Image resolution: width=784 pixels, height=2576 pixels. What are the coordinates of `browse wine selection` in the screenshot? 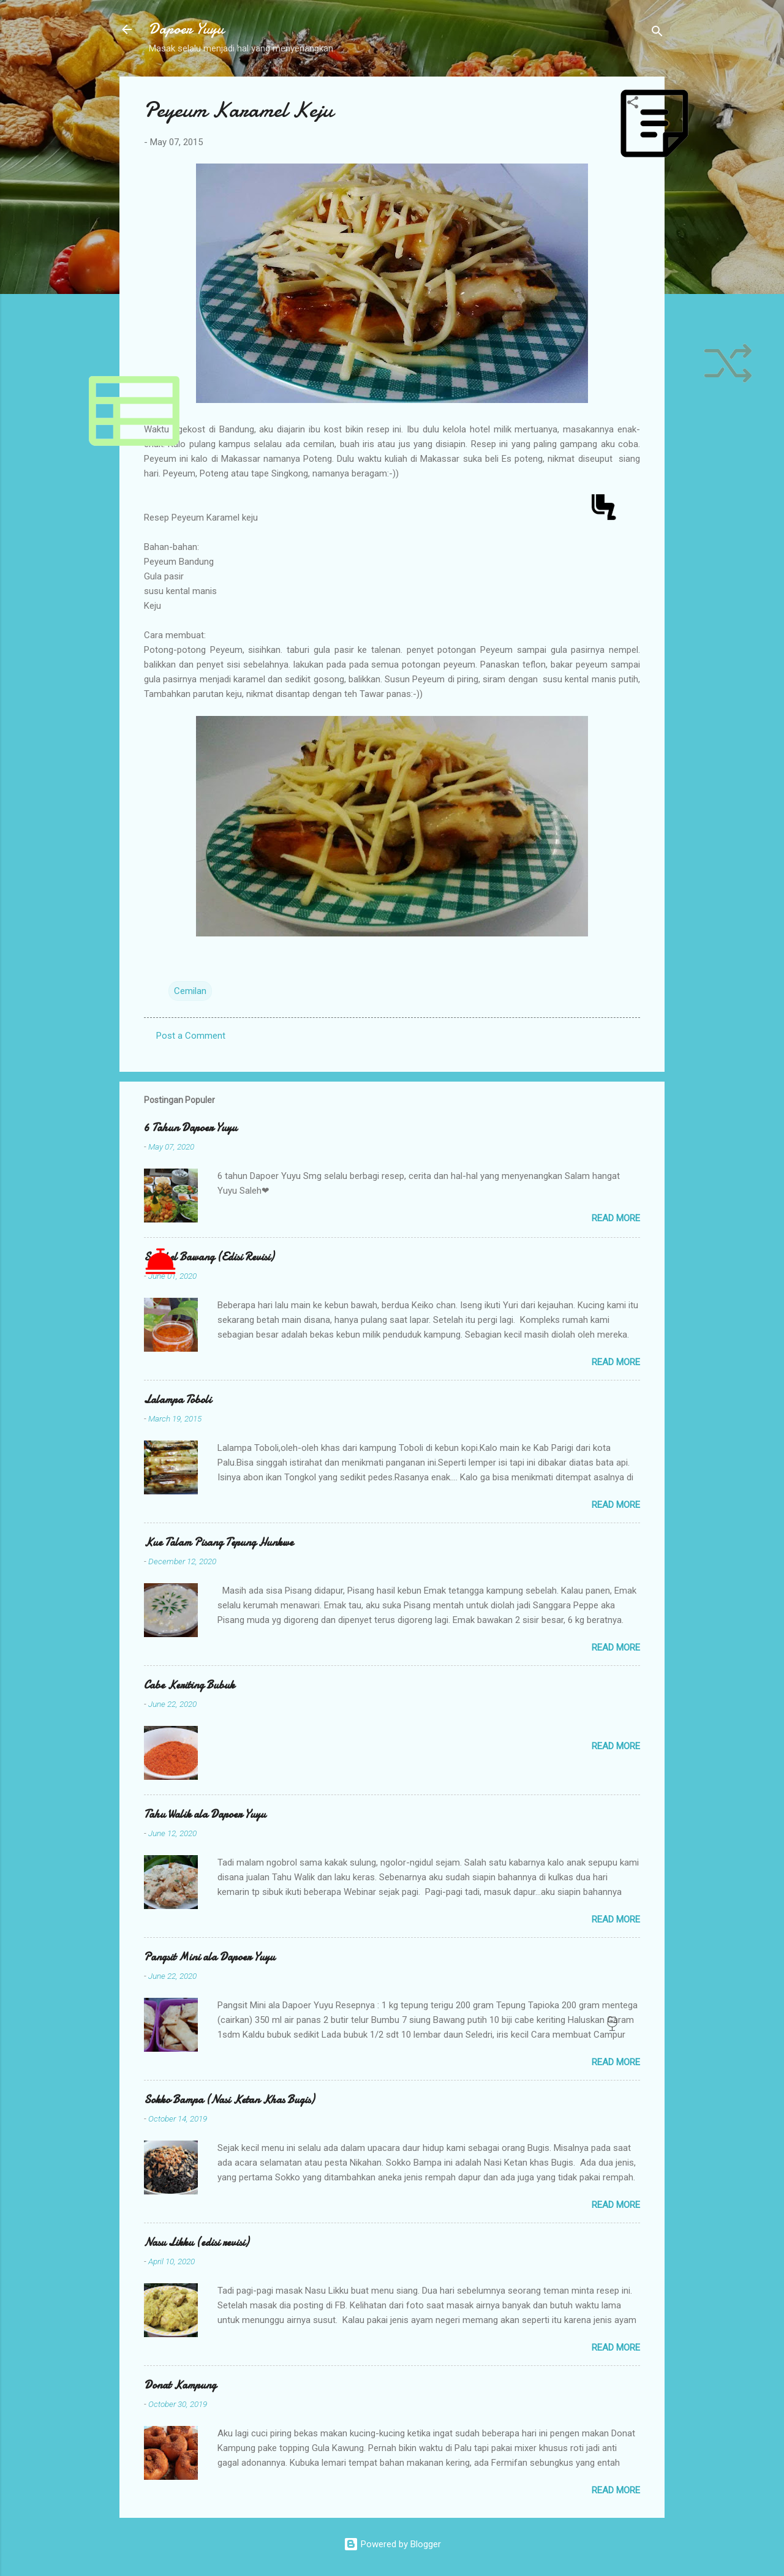 It's located at (612, 2023).